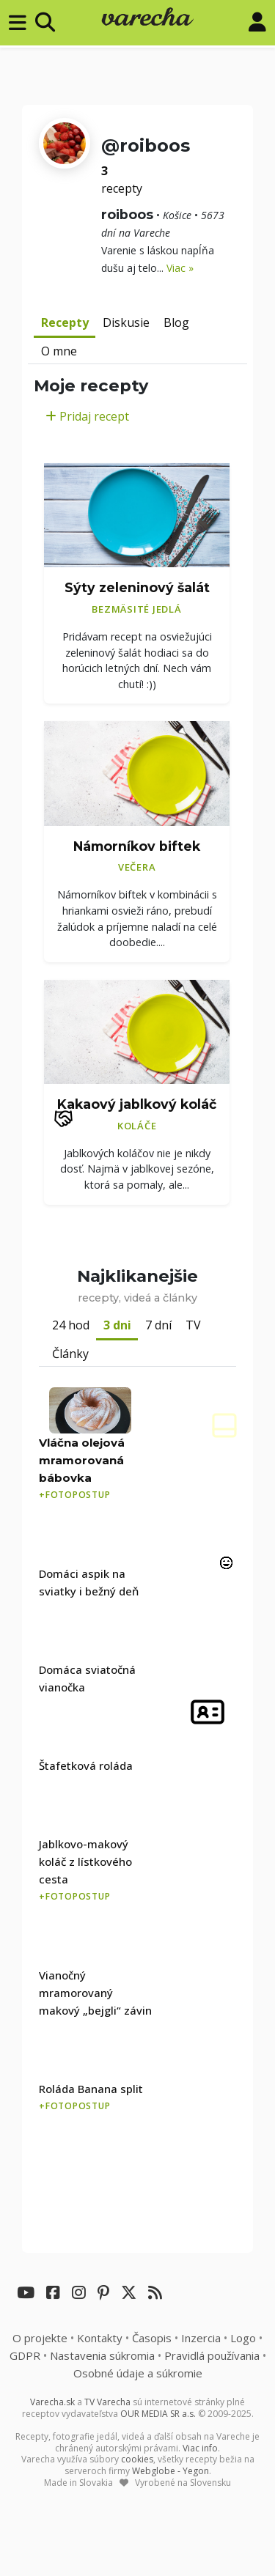 The height and width of the screenshot is (2576, 275). I want to click on view your profile or identity information, so click(208, 1712).